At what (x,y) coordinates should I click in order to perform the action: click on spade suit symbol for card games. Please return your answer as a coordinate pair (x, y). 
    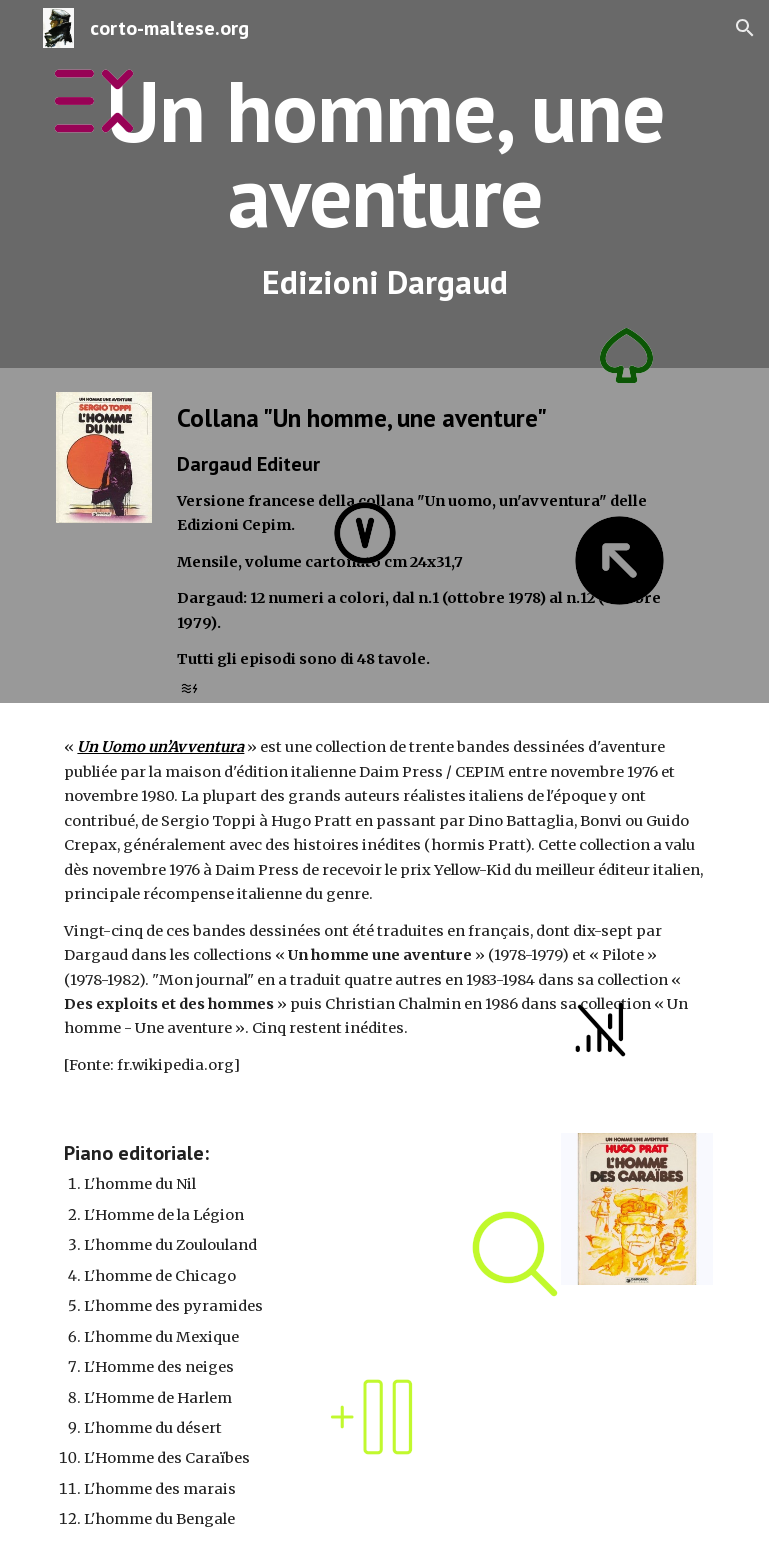
    Looking at the image, I should click on (626, 356).